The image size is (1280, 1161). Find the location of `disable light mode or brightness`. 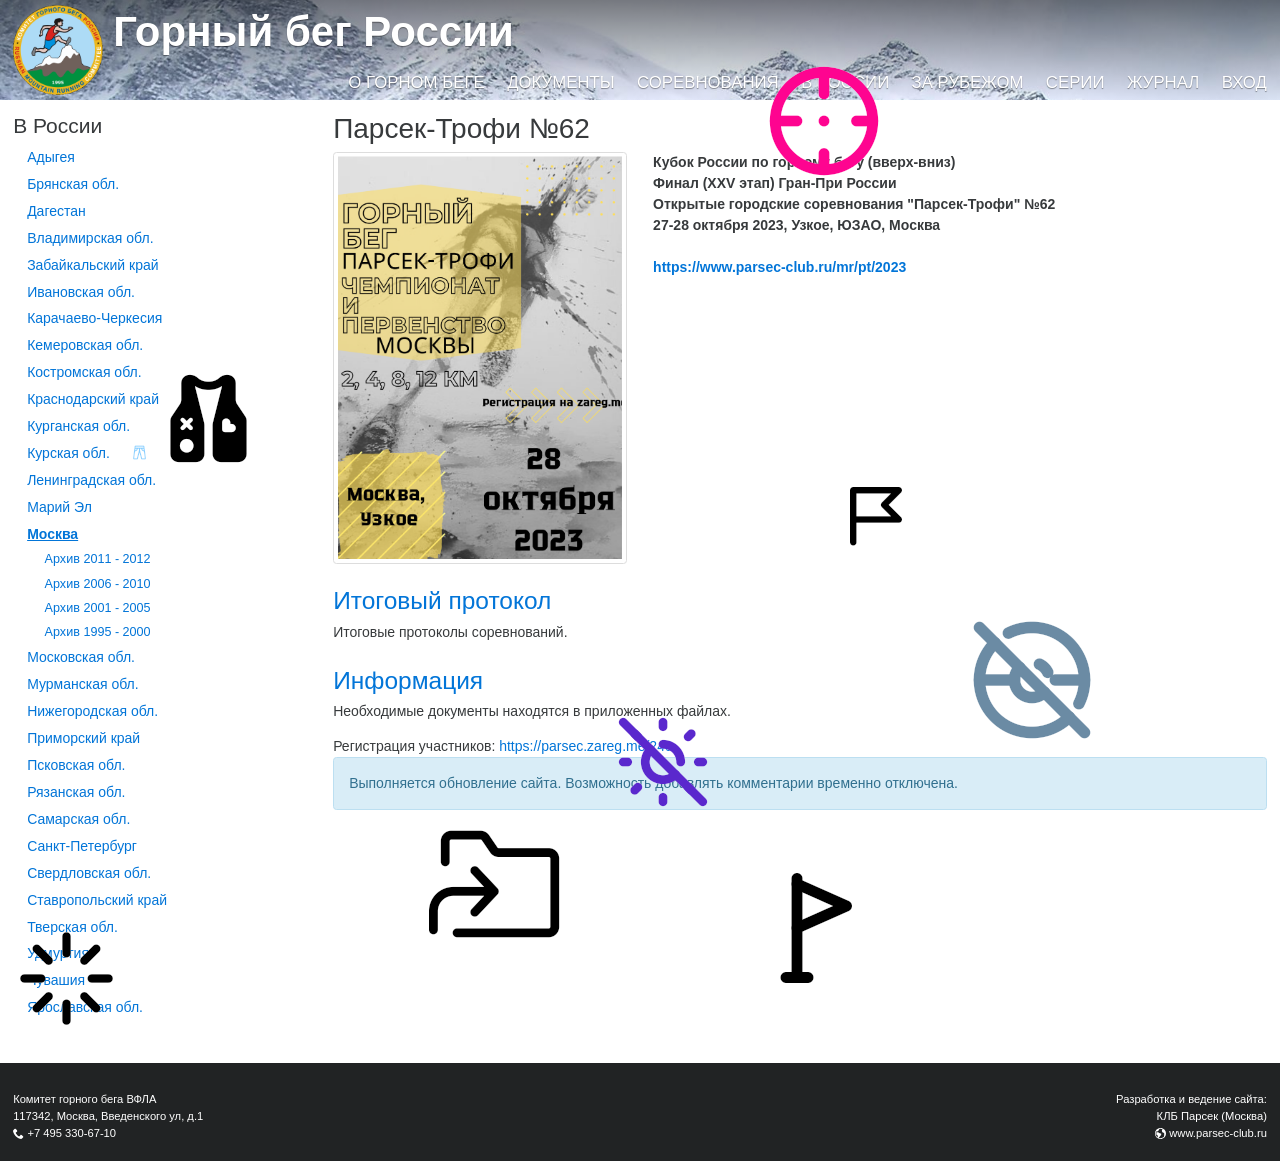

disable light mode or brightness is located at coordinates (663, 762).